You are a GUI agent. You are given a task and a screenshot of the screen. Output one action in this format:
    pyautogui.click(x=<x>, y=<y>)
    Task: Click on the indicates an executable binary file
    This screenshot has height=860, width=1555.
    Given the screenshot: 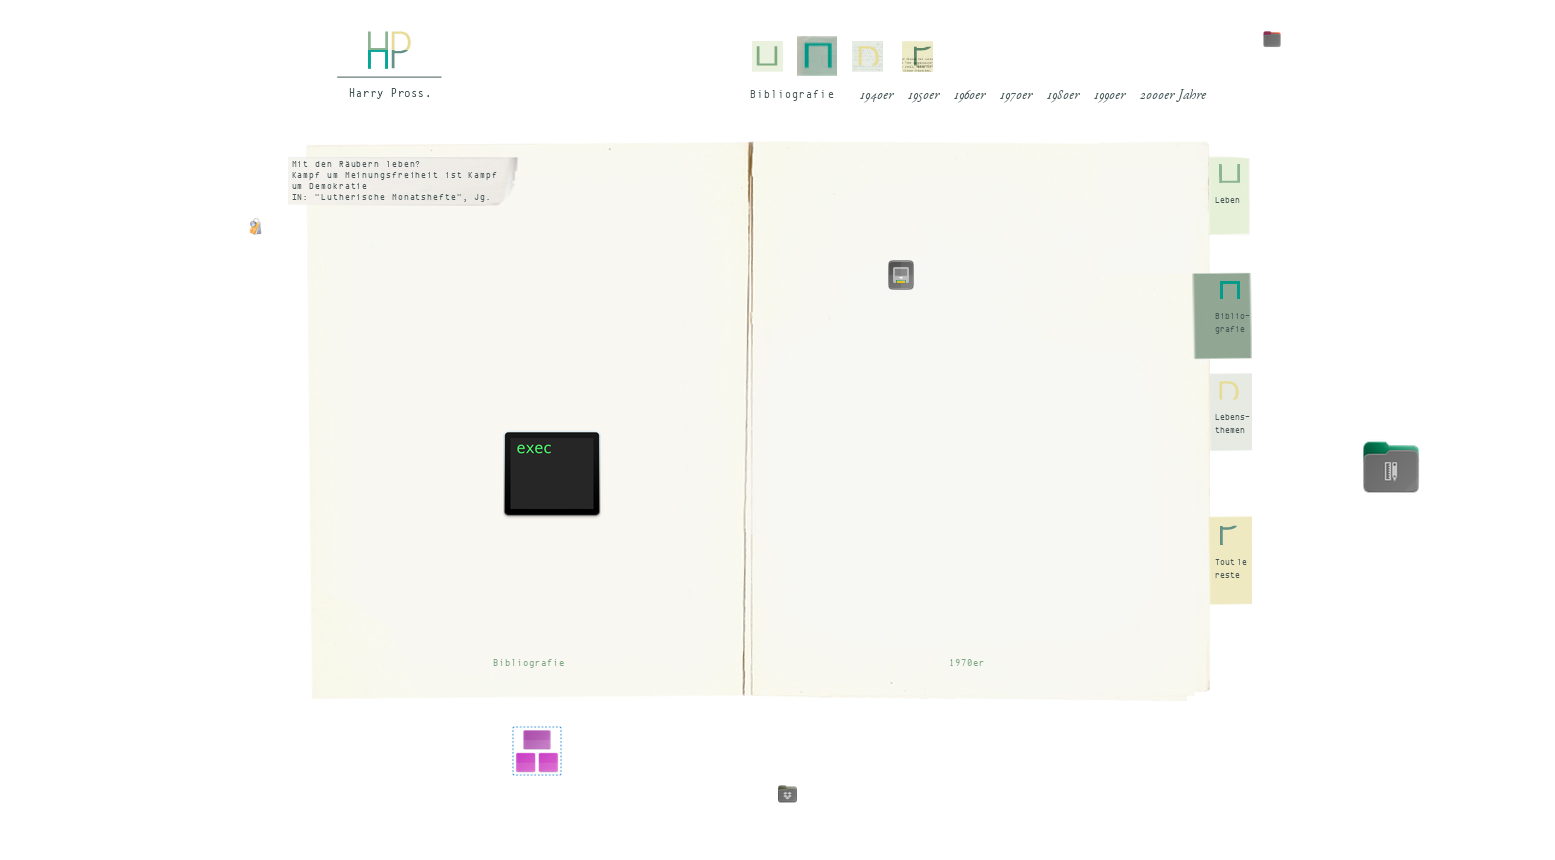 What is the action you would take?
    pyautogui.click(x=552, y=474)
    